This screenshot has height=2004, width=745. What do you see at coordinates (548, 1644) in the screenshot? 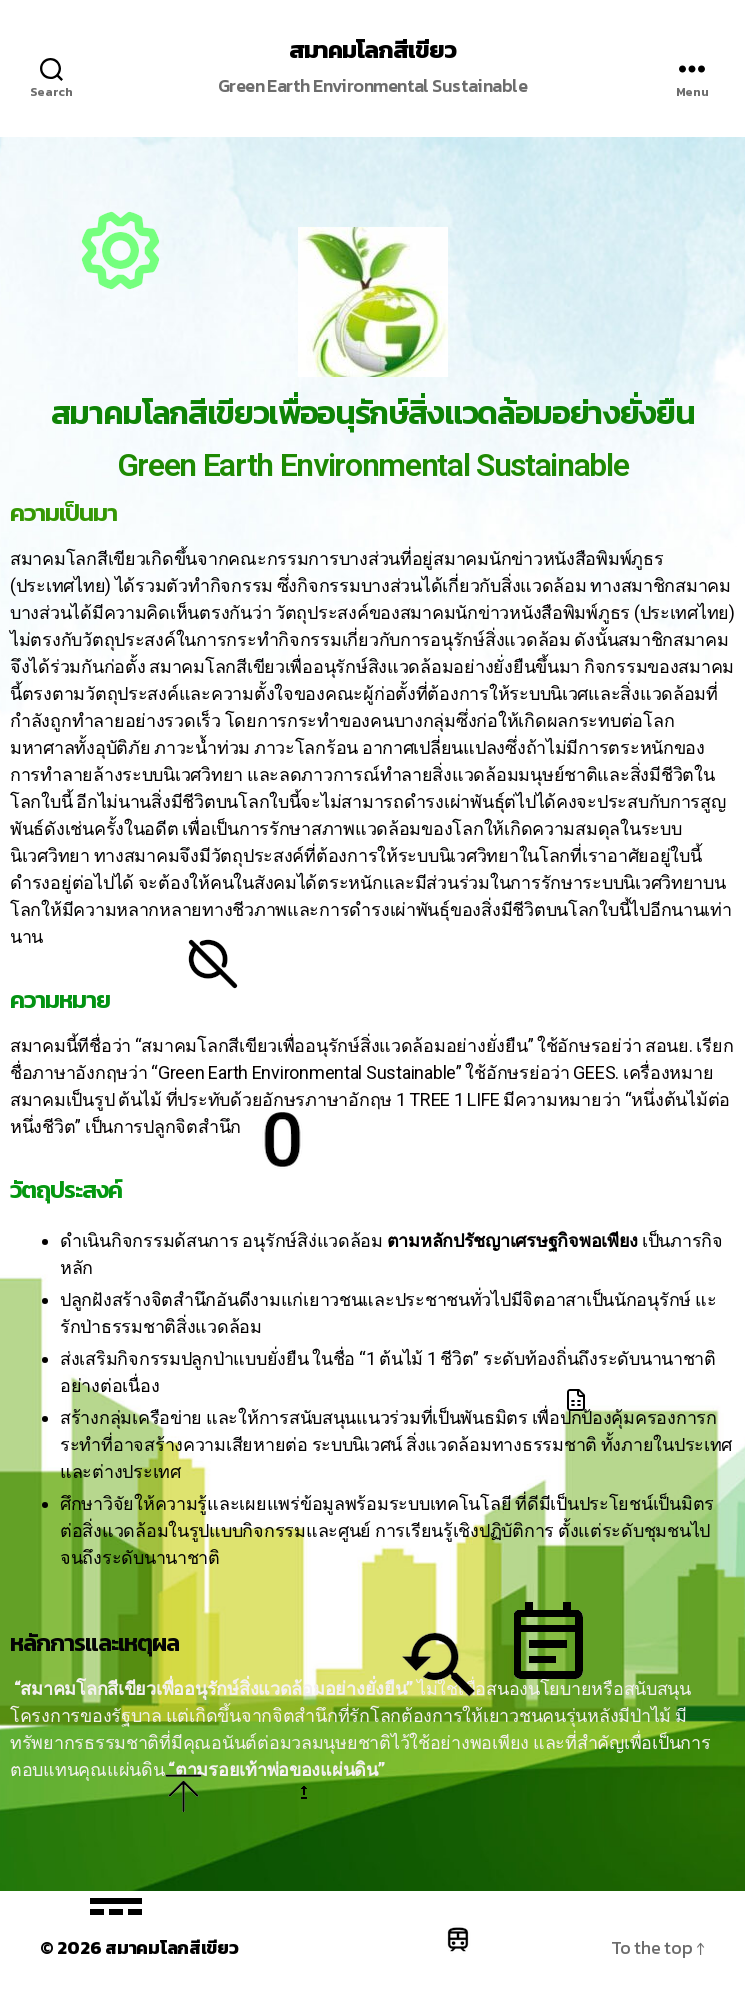
I see `view event details or notes` at bounding box center [548, 1644].